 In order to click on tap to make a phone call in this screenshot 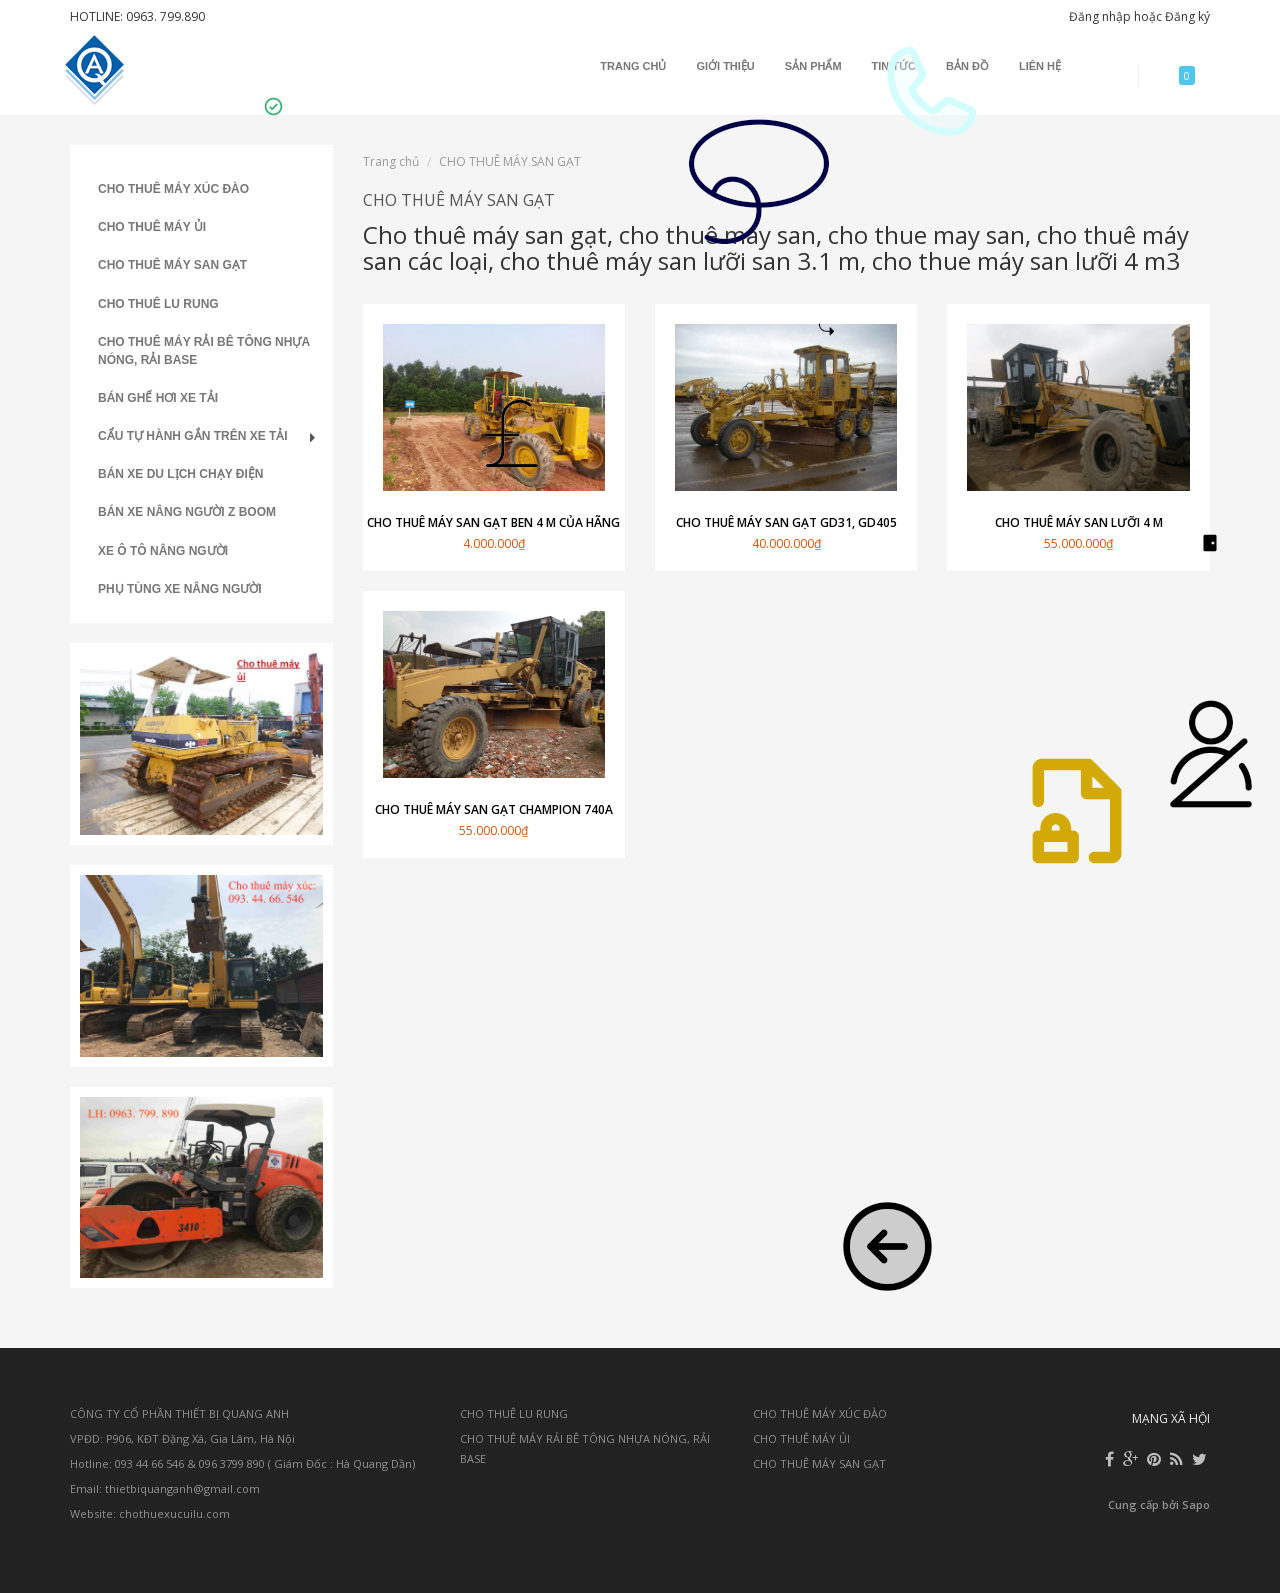, I will do `click(930, 93)`.